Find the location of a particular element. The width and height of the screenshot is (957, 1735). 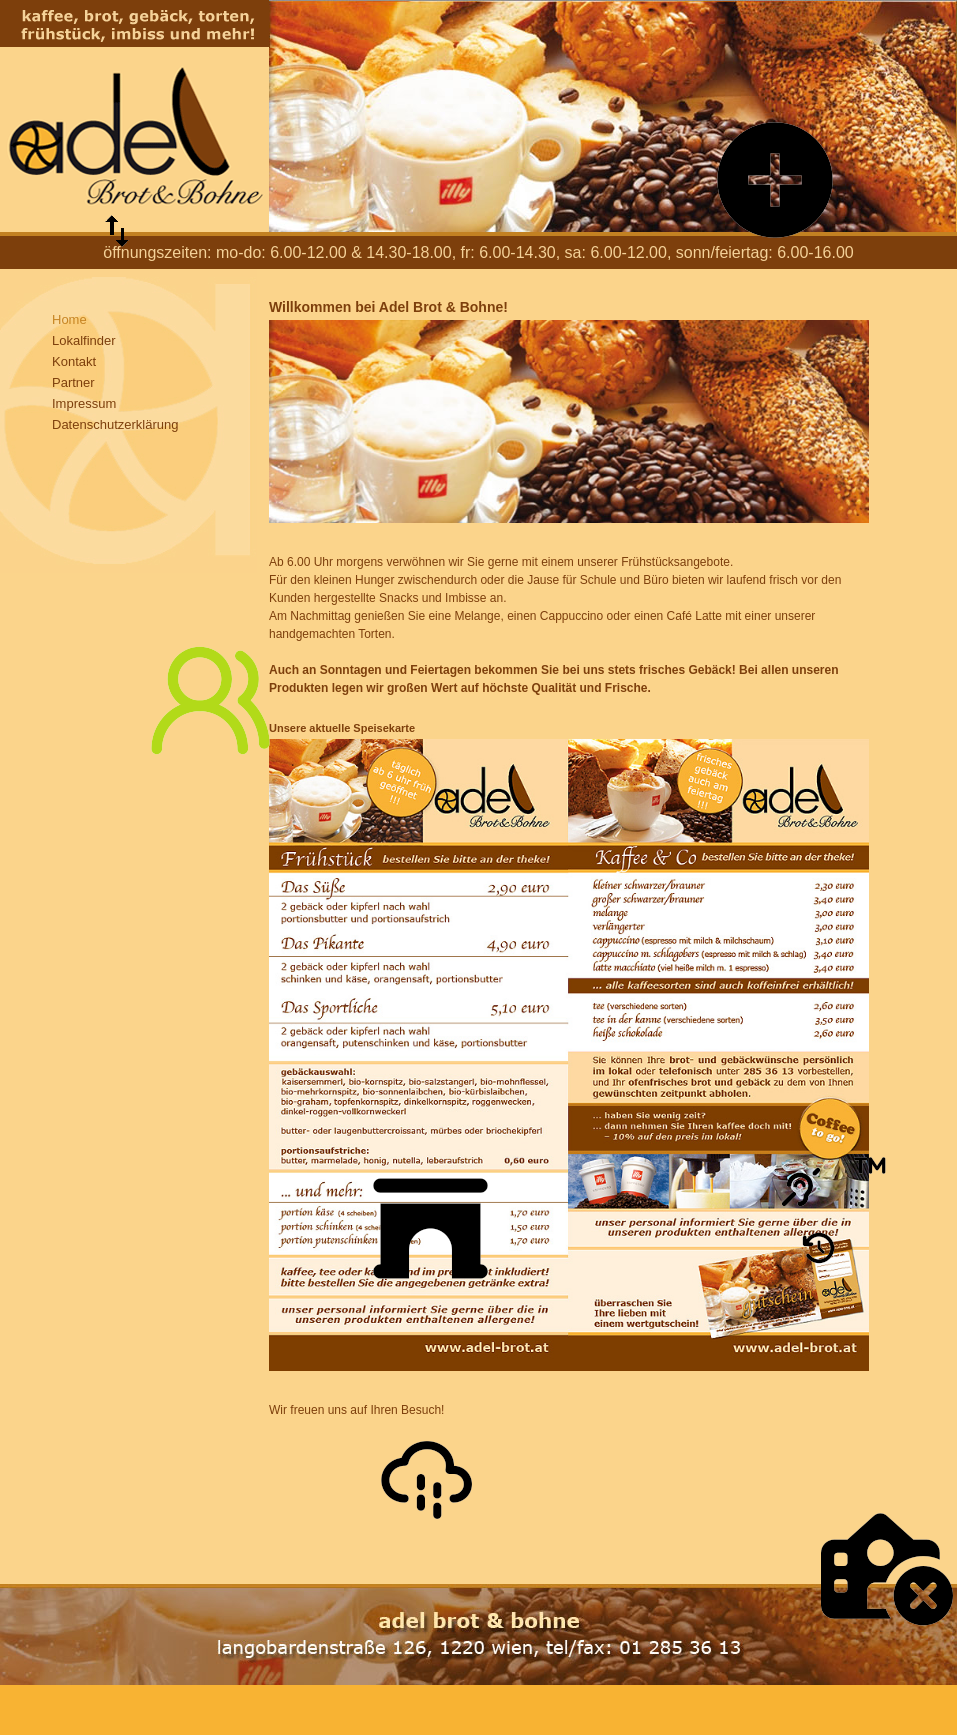

view architectural landmarks or monuments is located at coordinates (430, 1228).